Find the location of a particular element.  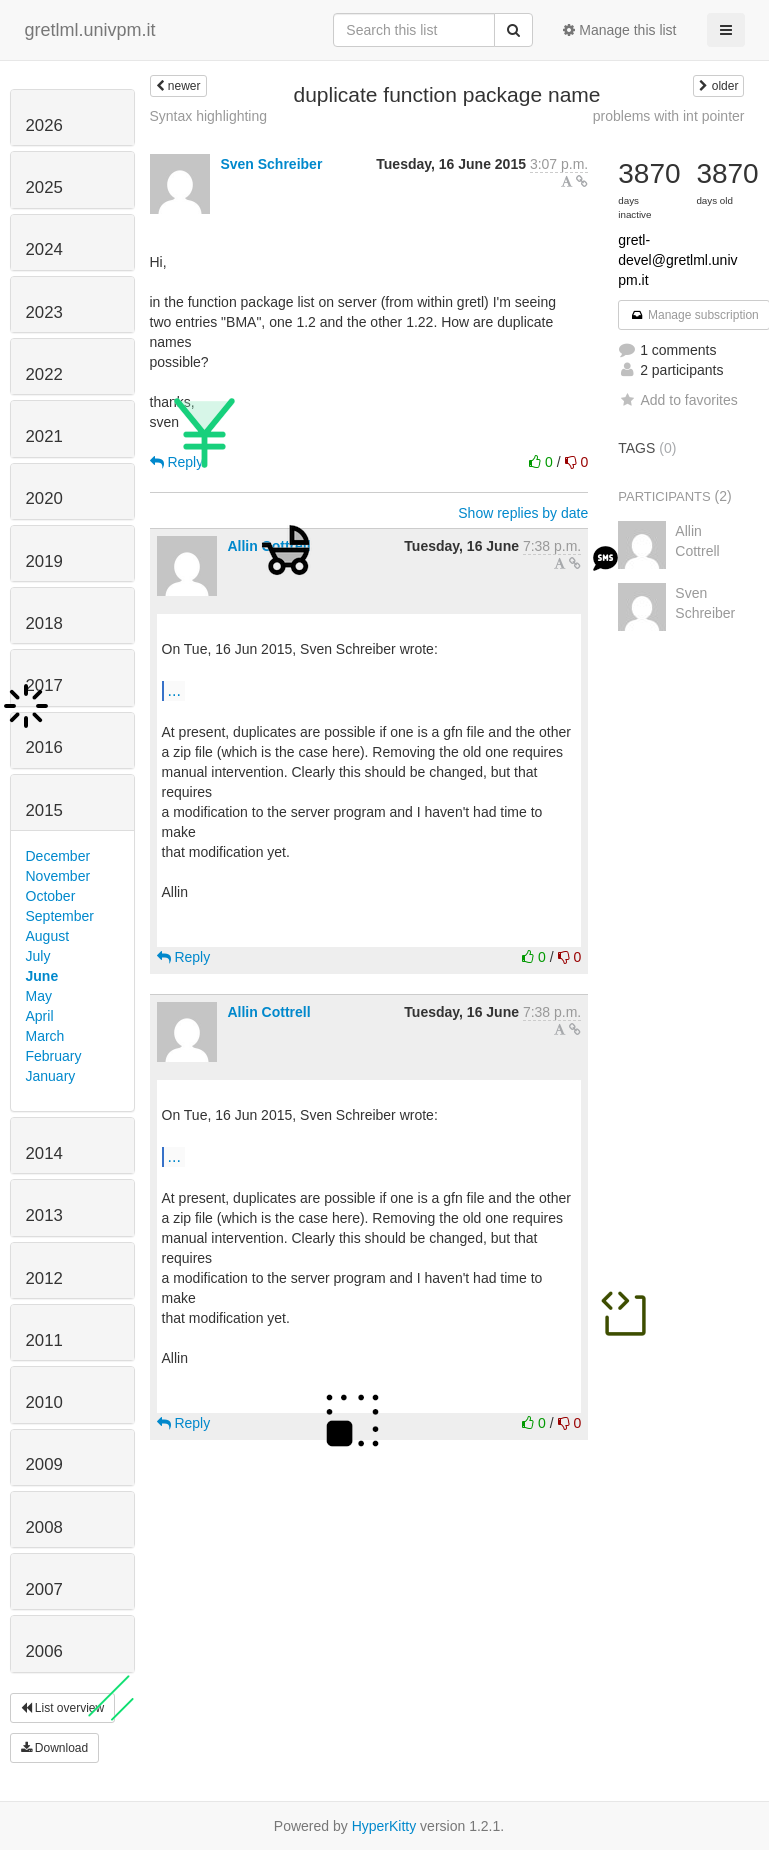

indicates child-friendly or family-friendly location is located at coordinates (287, 550).